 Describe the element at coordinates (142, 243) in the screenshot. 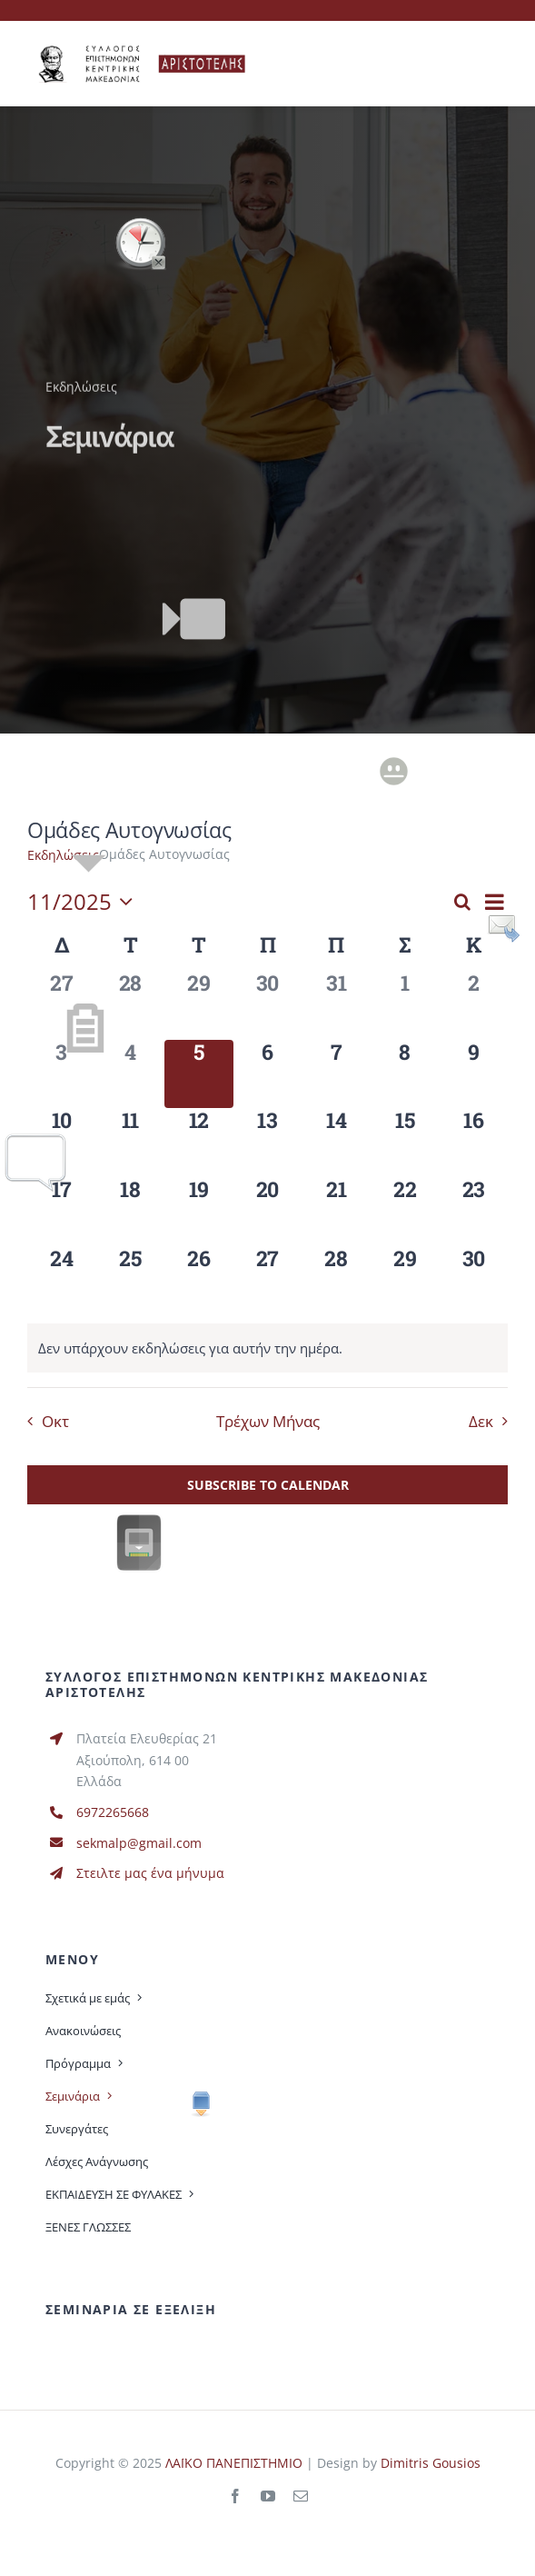

I see `indicates a missed appointment or scheduled event` at that location.